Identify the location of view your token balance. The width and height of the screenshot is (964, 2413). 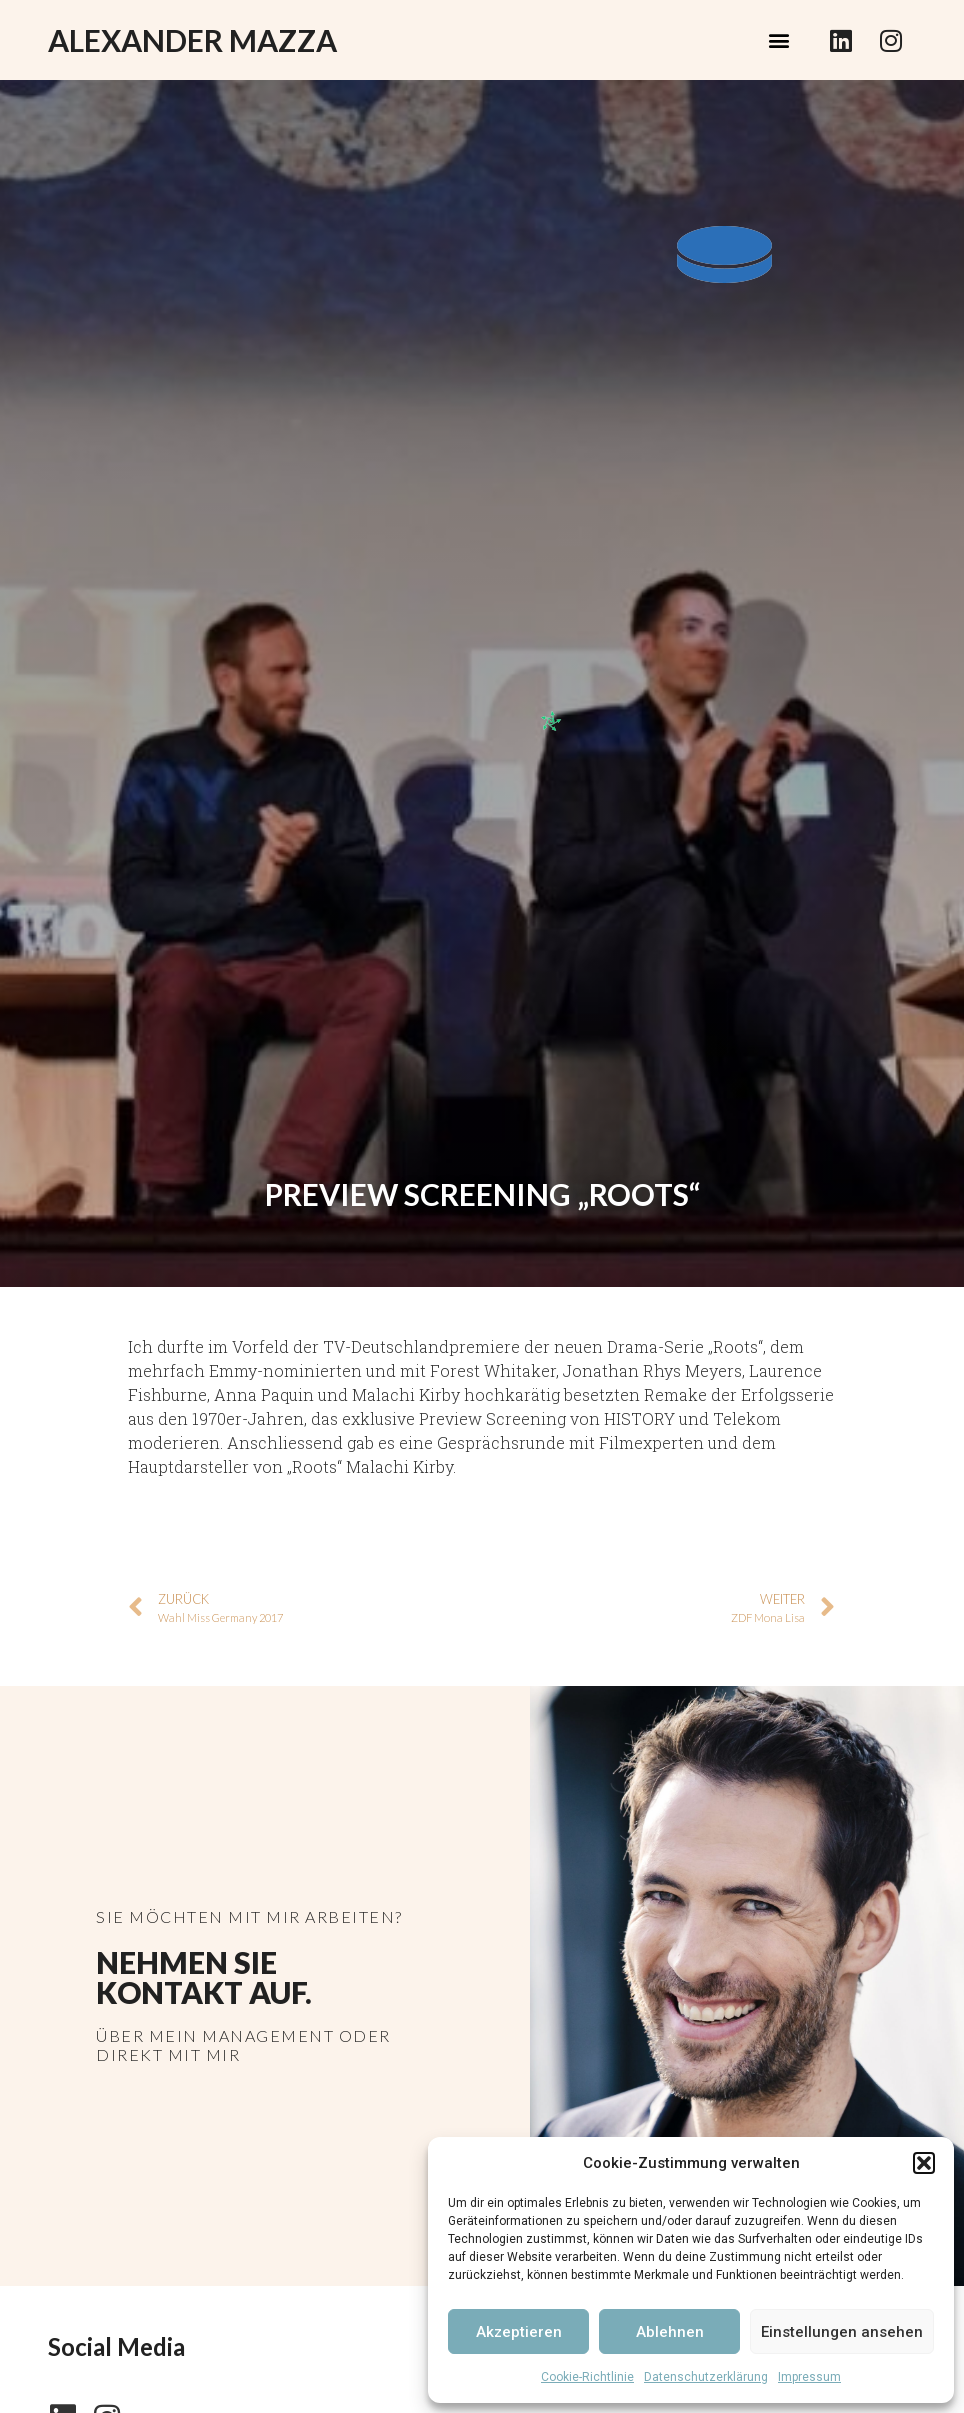
(724, 254).